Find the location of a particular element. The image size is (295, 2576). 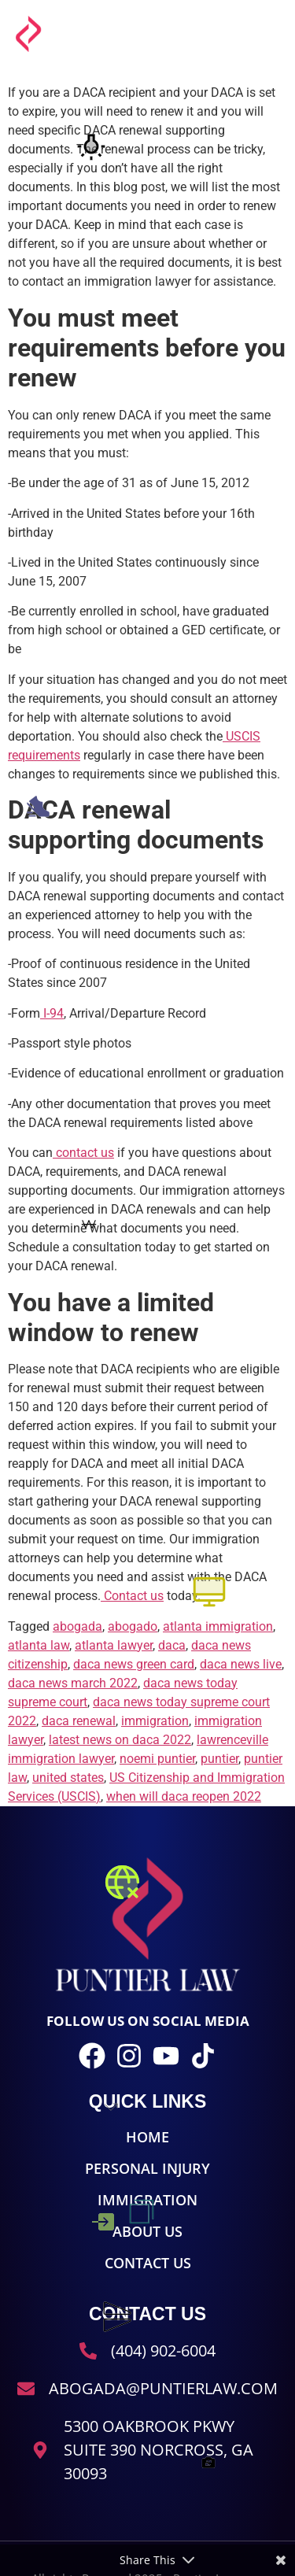

track your running or walking activity is located at coordinates (38, 808).